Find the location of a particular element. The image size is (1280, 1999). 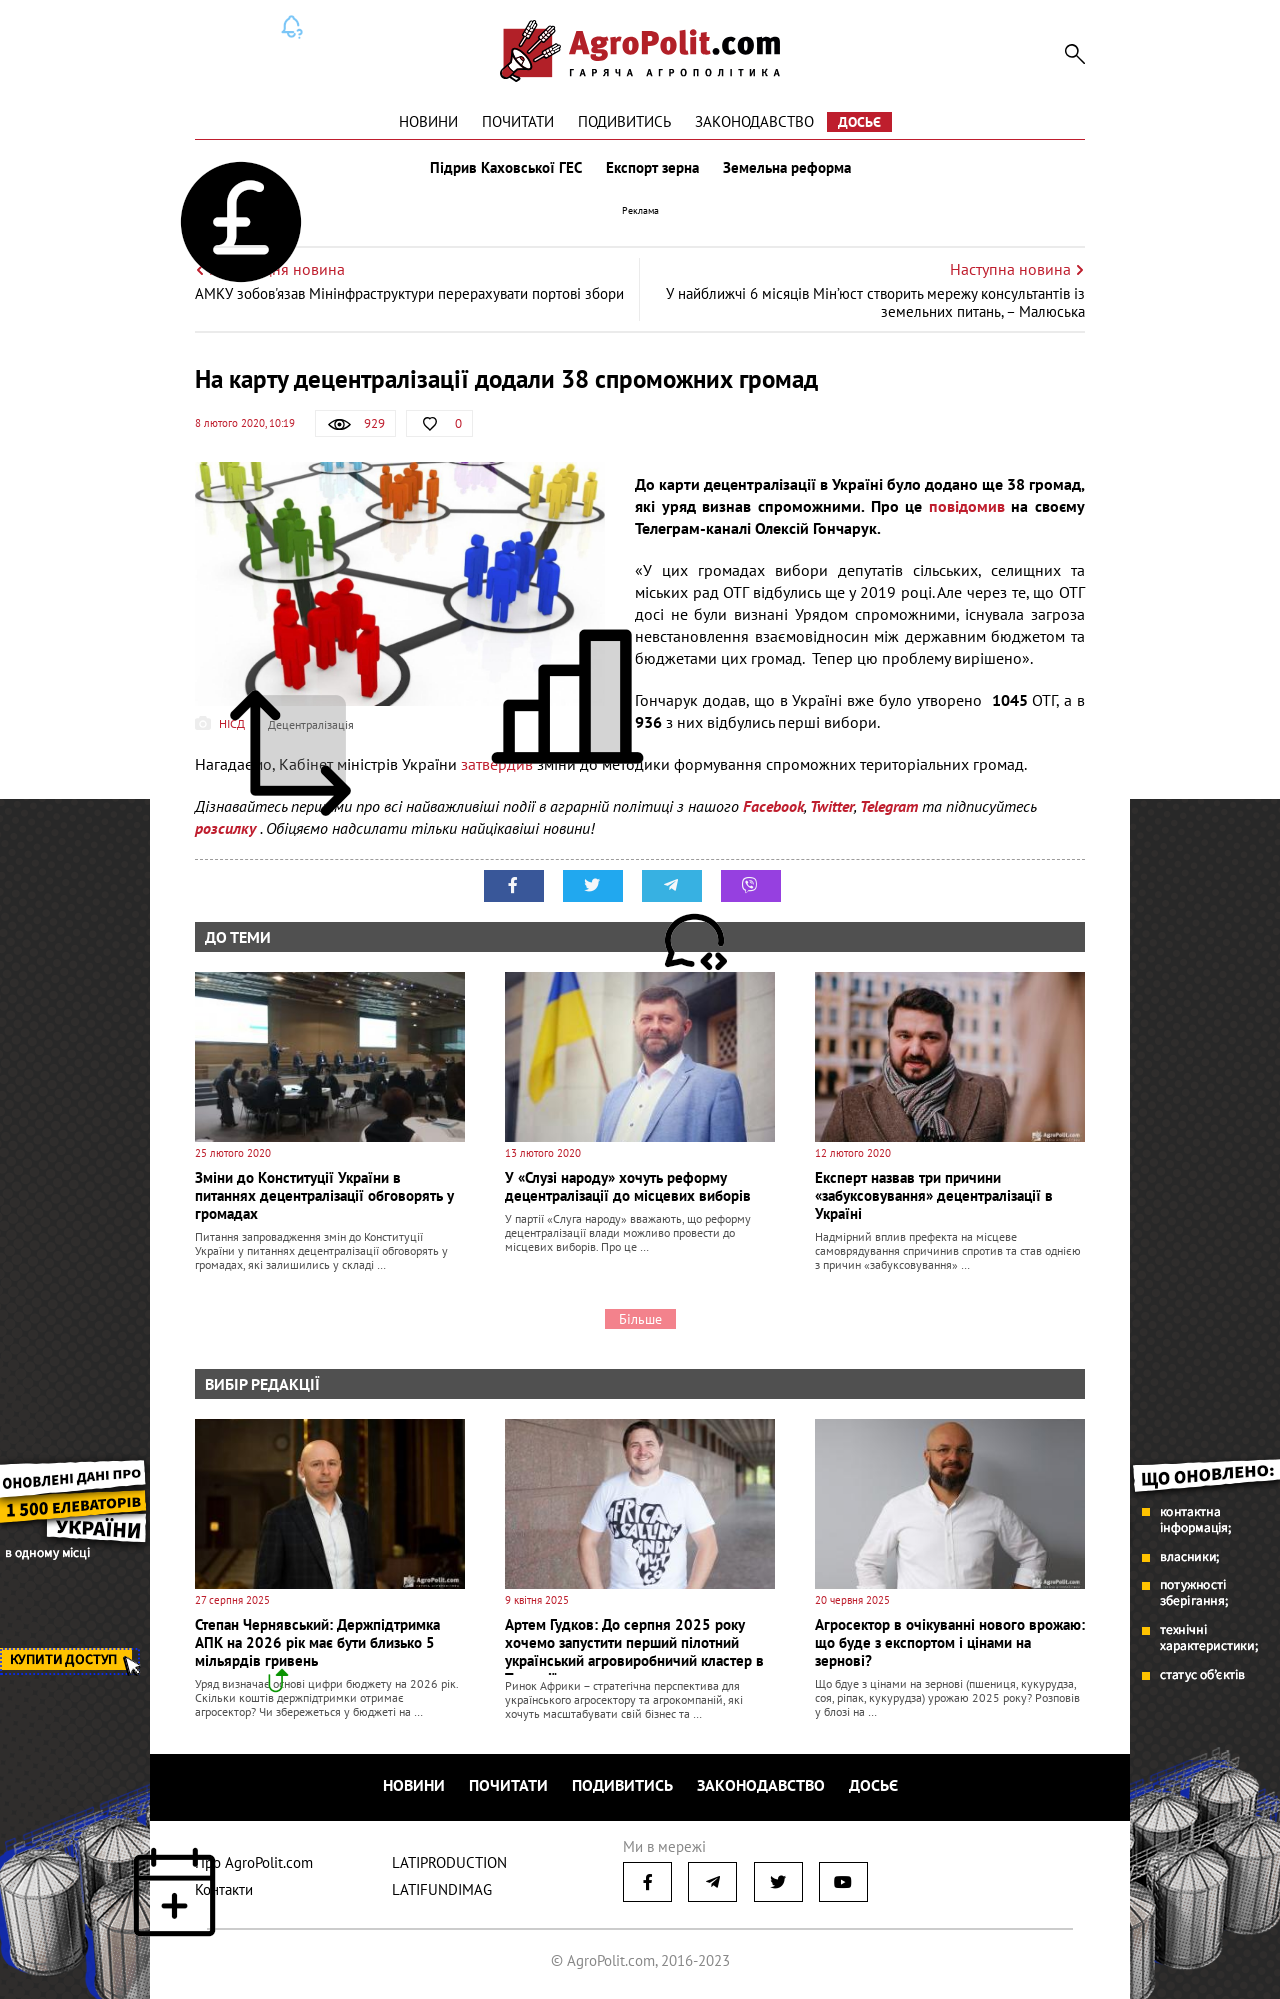

view prices in British pounds is located at coordinates (241, 222).